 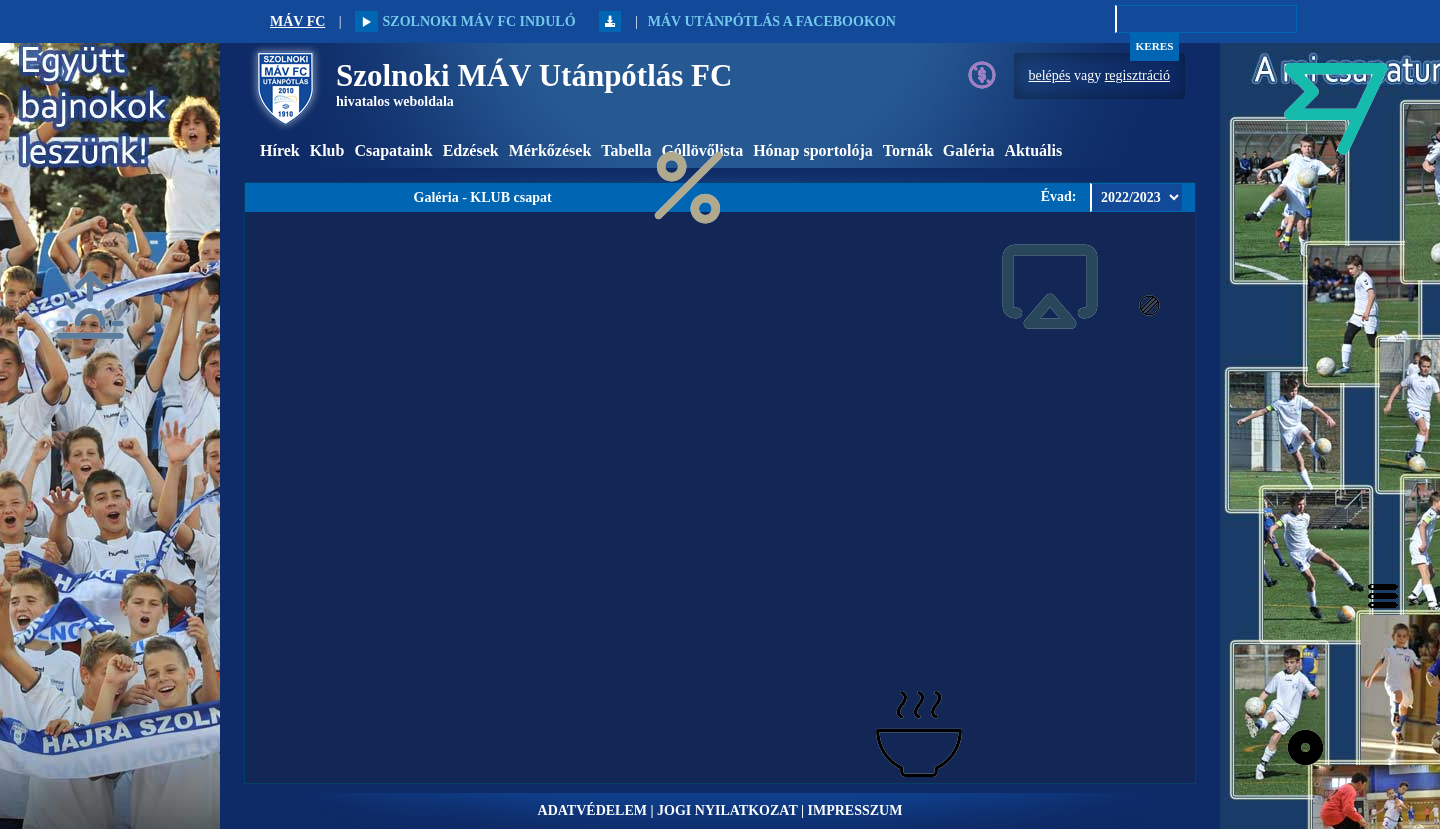 I want to click on view discount or sale information, so click(x=688, y=185).